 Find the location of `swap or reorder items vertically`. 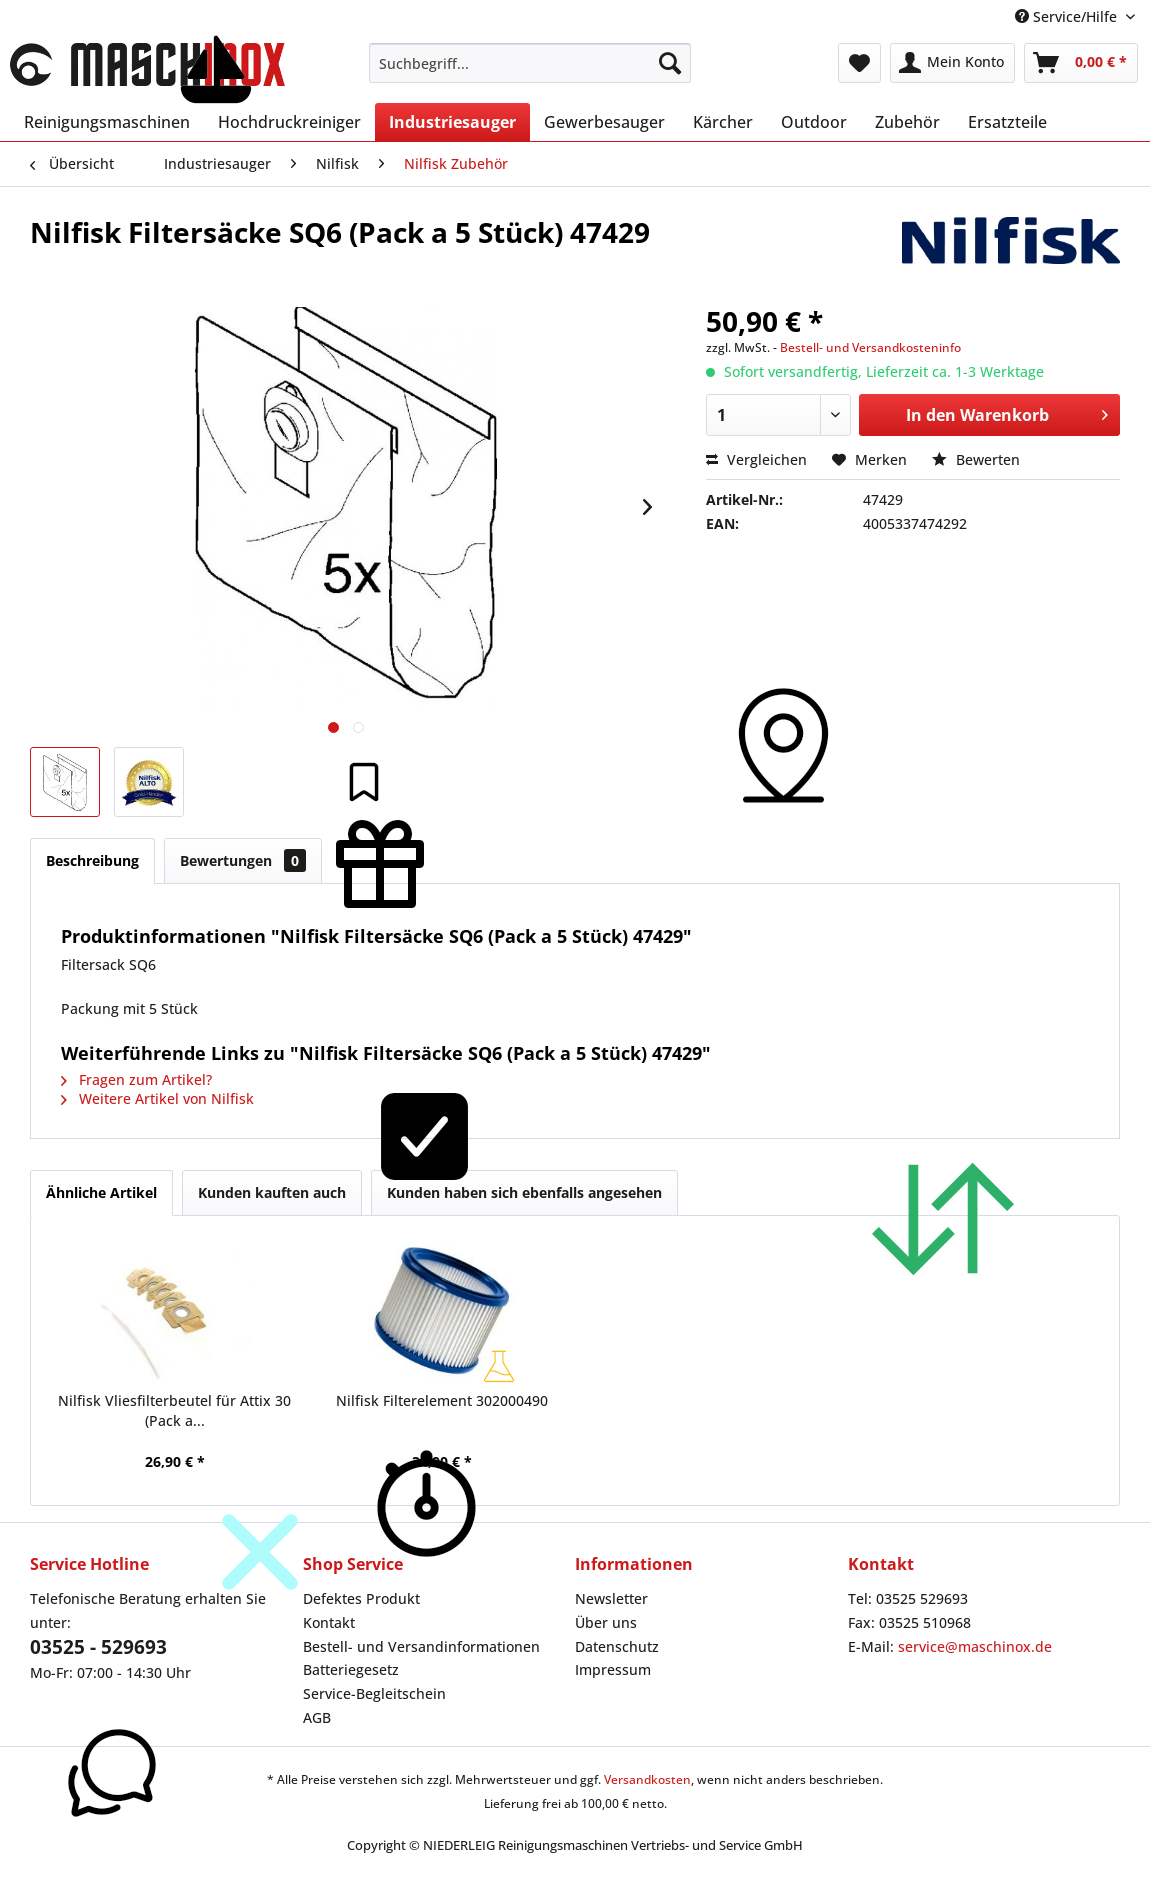

swap or reorder items vertically is located at coordinates (943, 1219).